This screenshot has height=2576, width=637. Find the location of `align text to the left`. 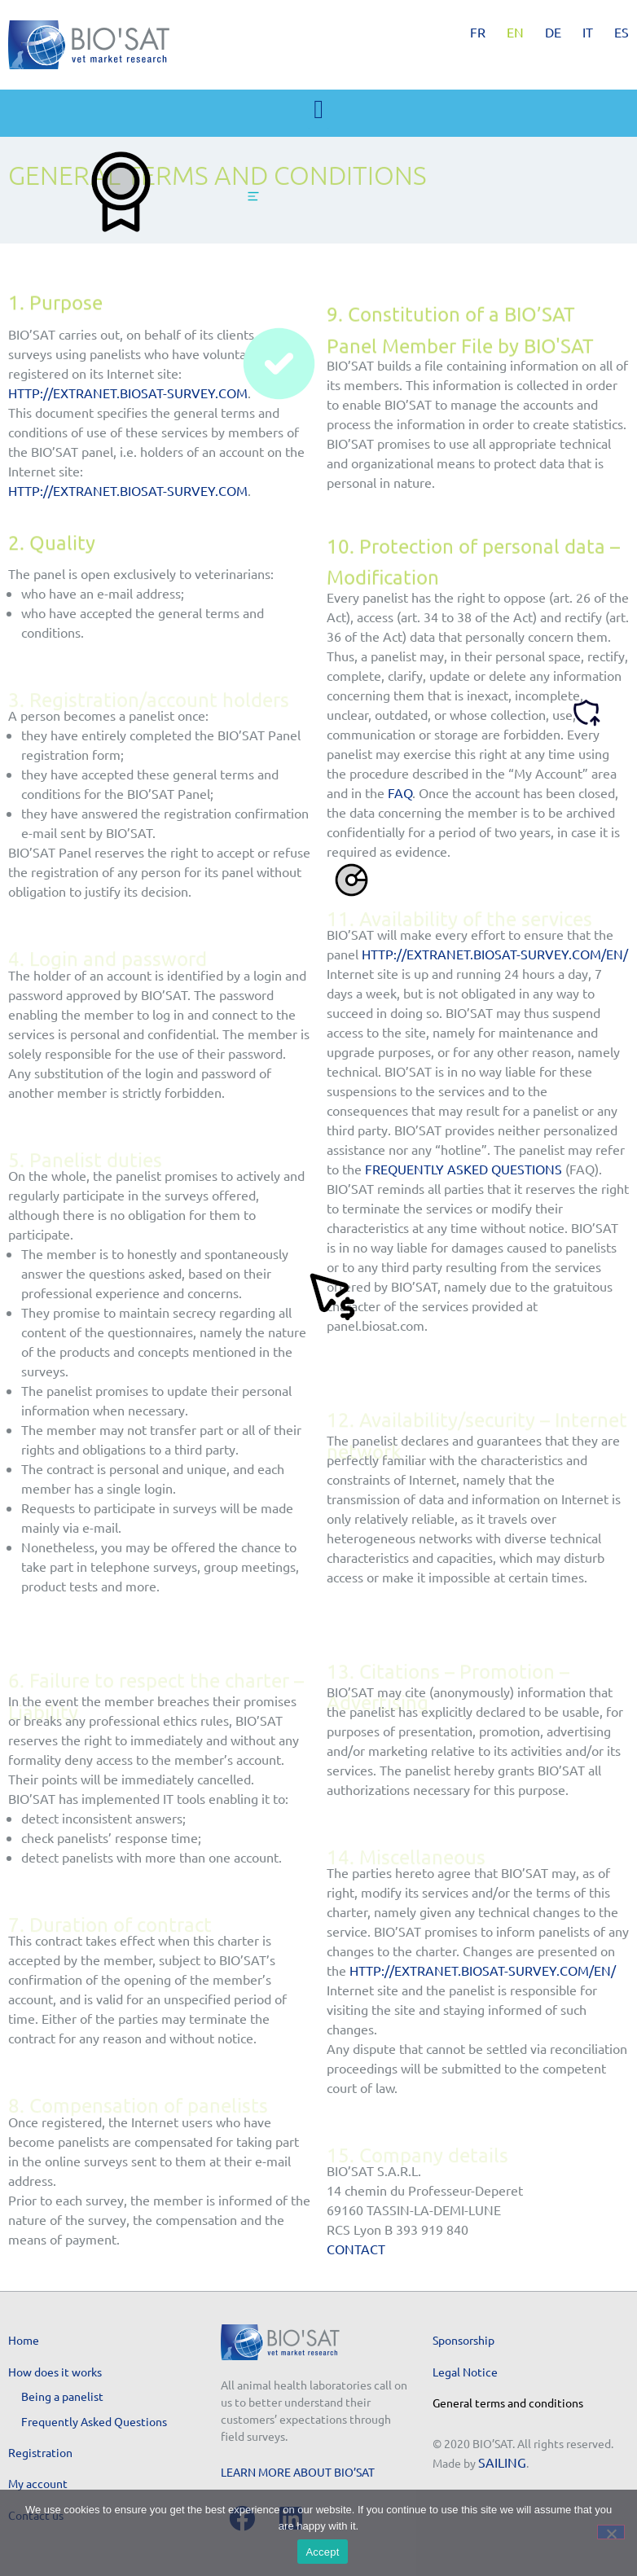

align text to the left is located at coordinates (253, 196).